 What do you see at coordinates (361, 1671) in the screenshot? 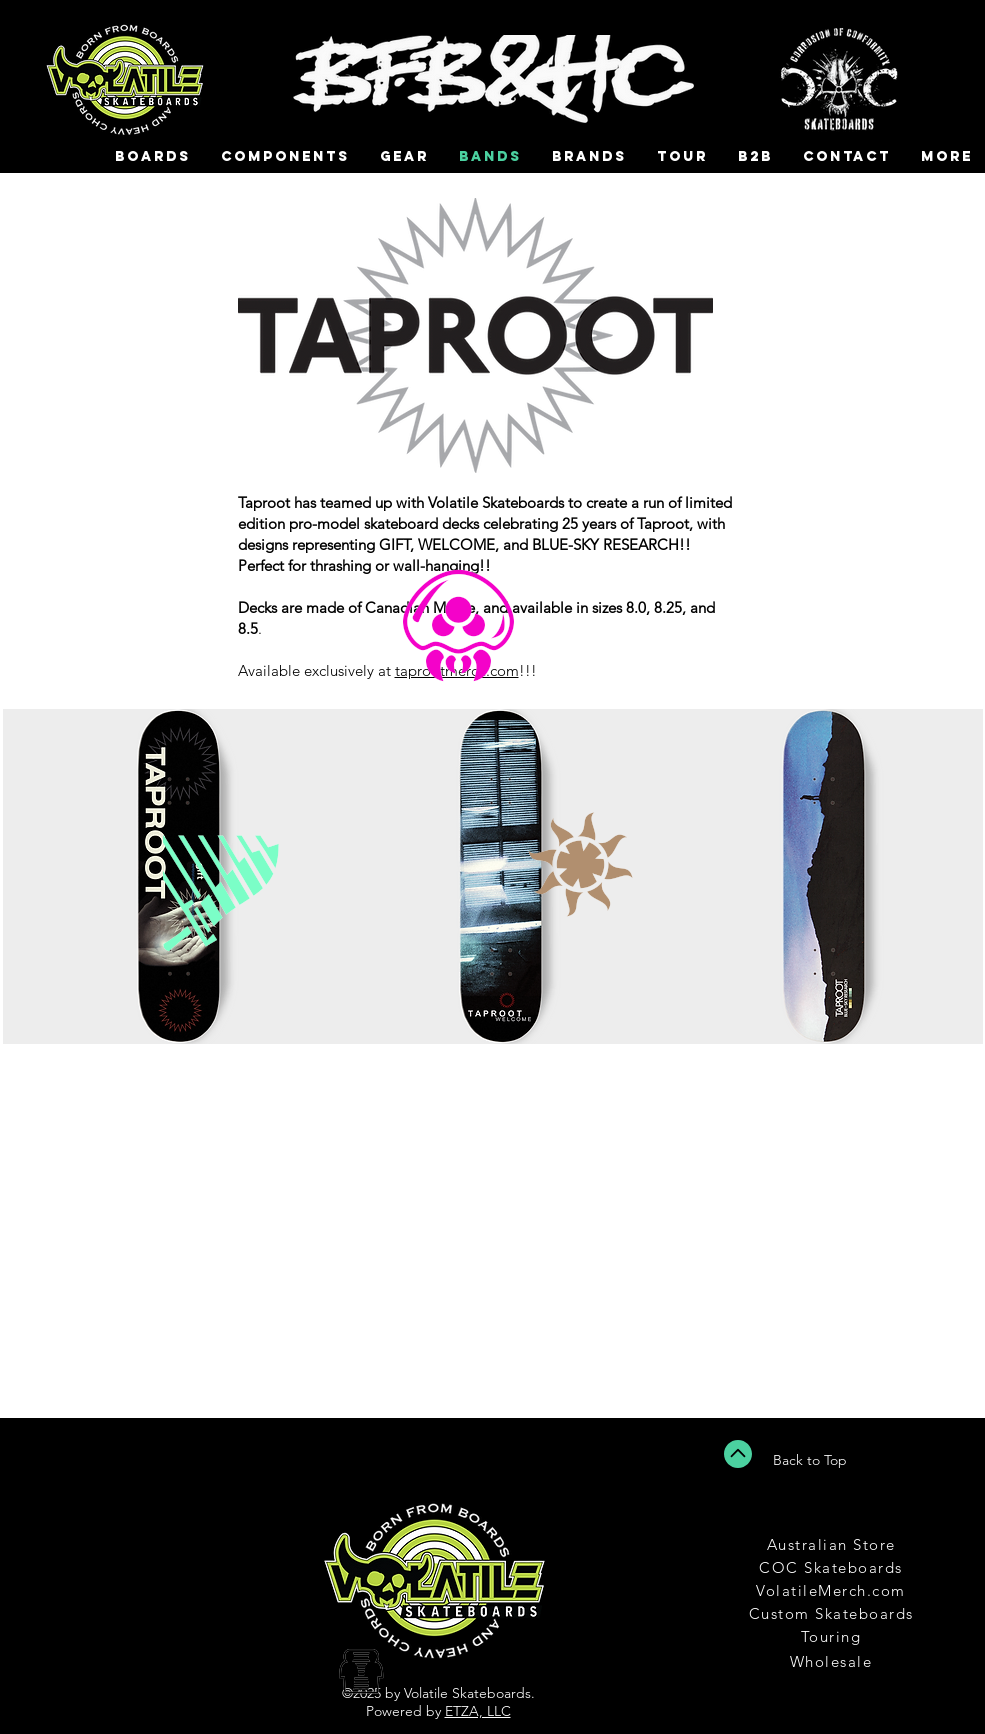
I see `view connection or relationship status between users` at bounding box center [361, 1671].